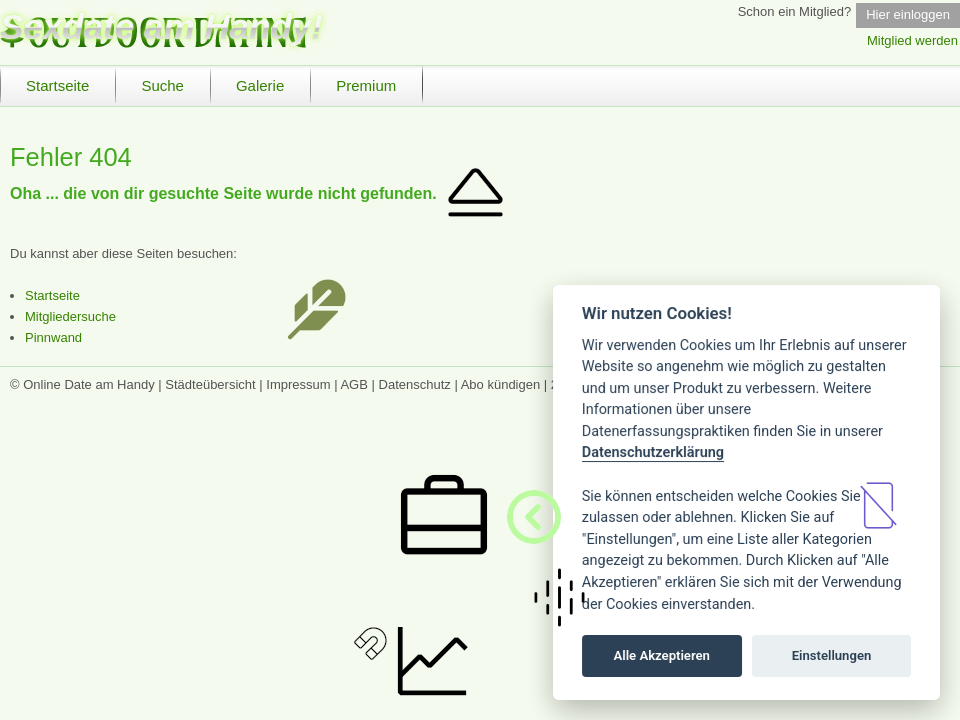 The width and height of the screenshot is (960, 720). What do you see at coordinates (314, 310) in the screenshot?
I see `compose a new post or message` at bounding box center [314, 310].